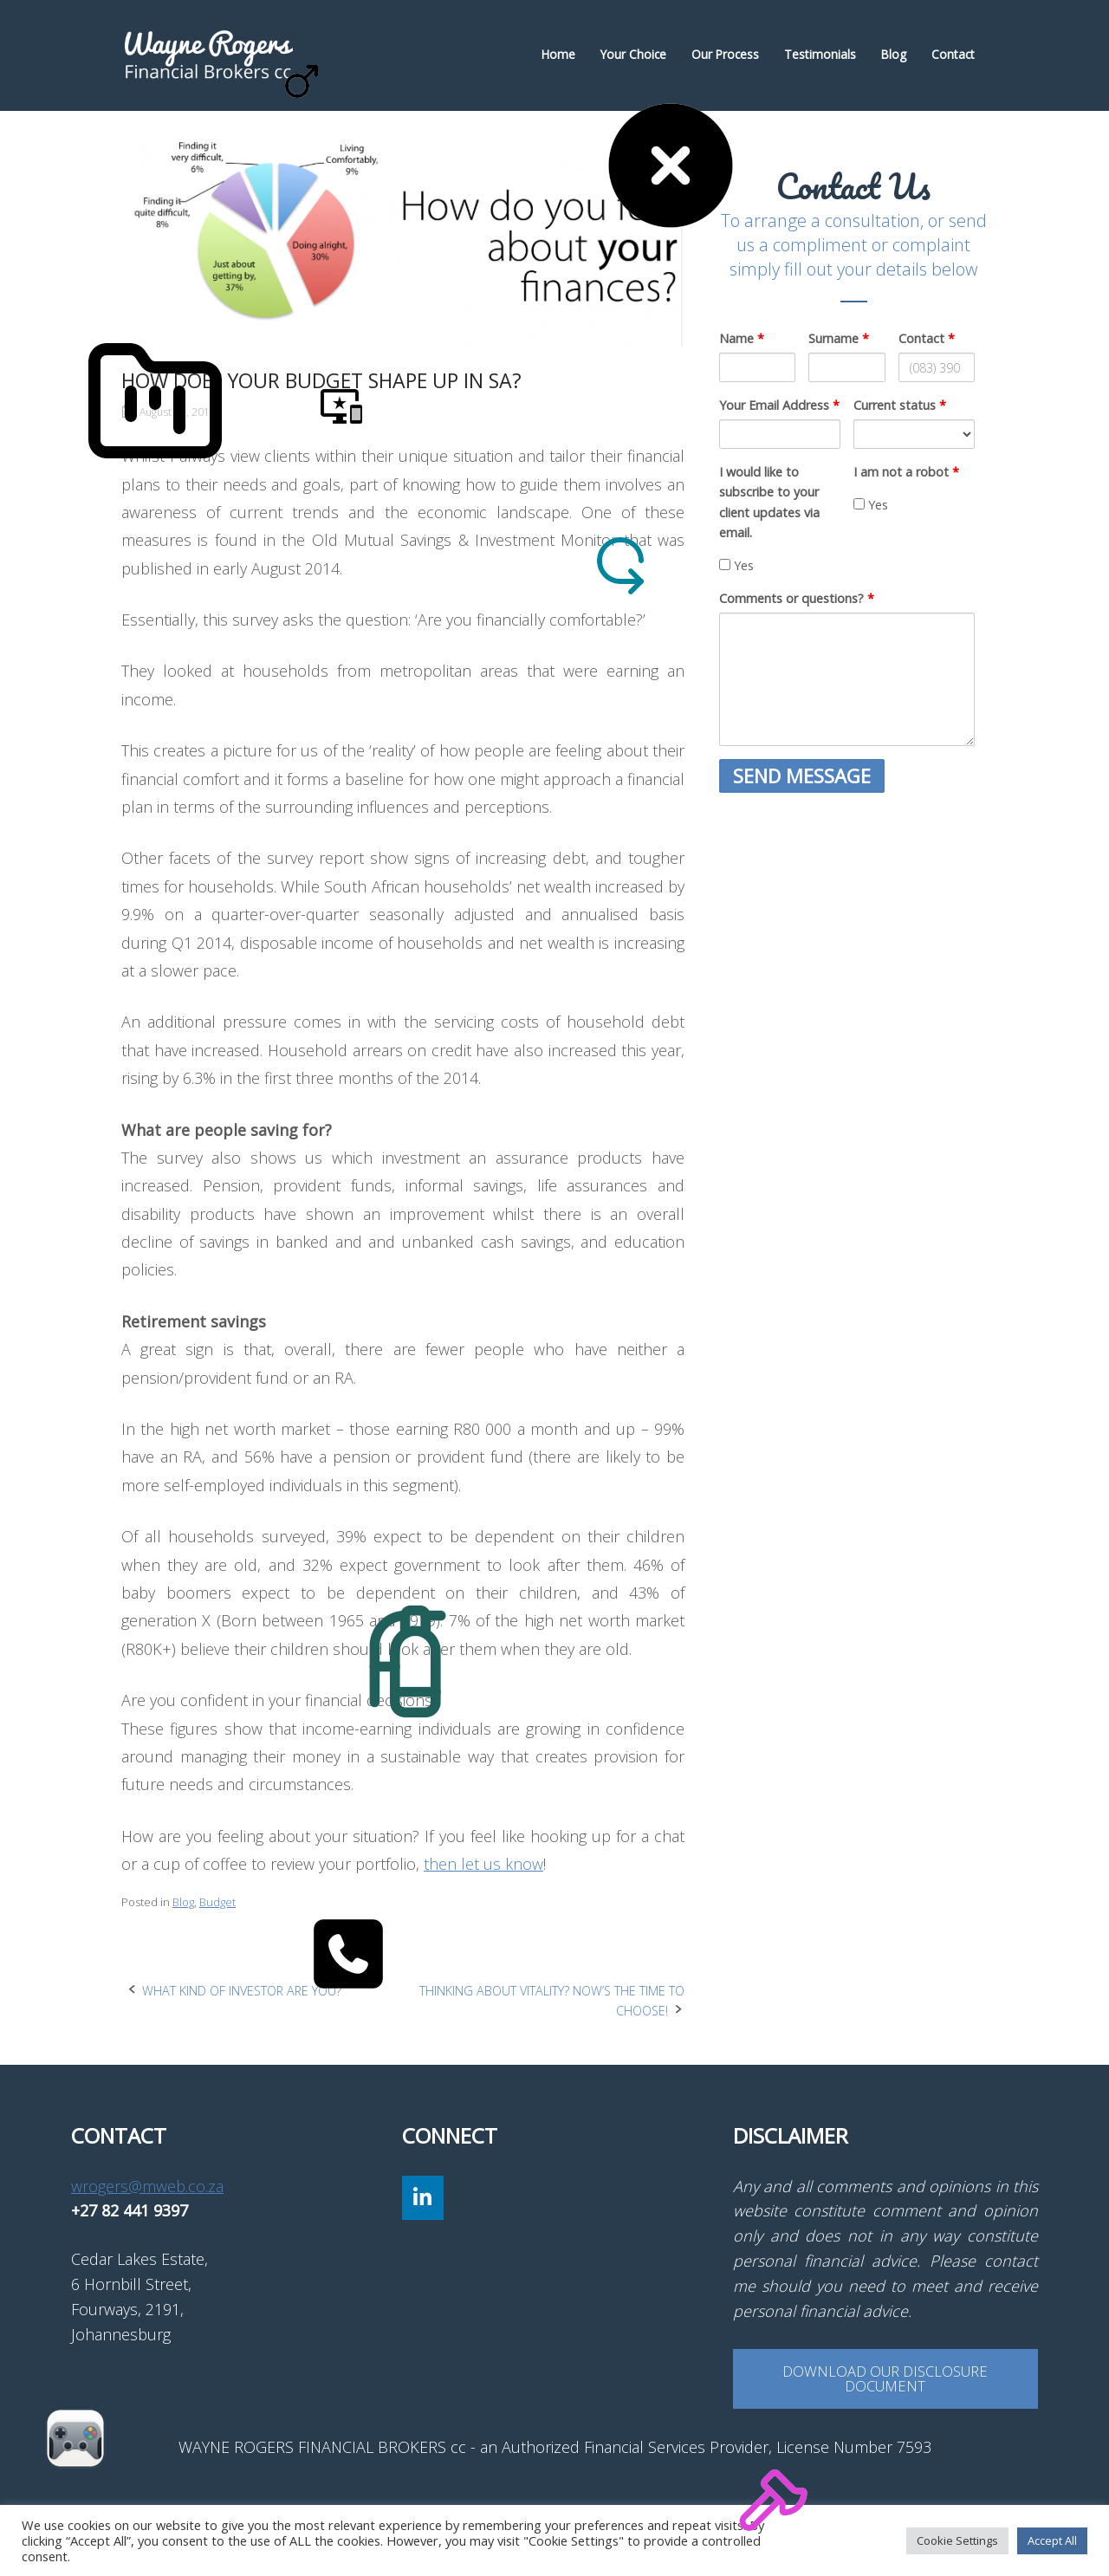  I want to click on access fire safety information, so click(410, 1661).